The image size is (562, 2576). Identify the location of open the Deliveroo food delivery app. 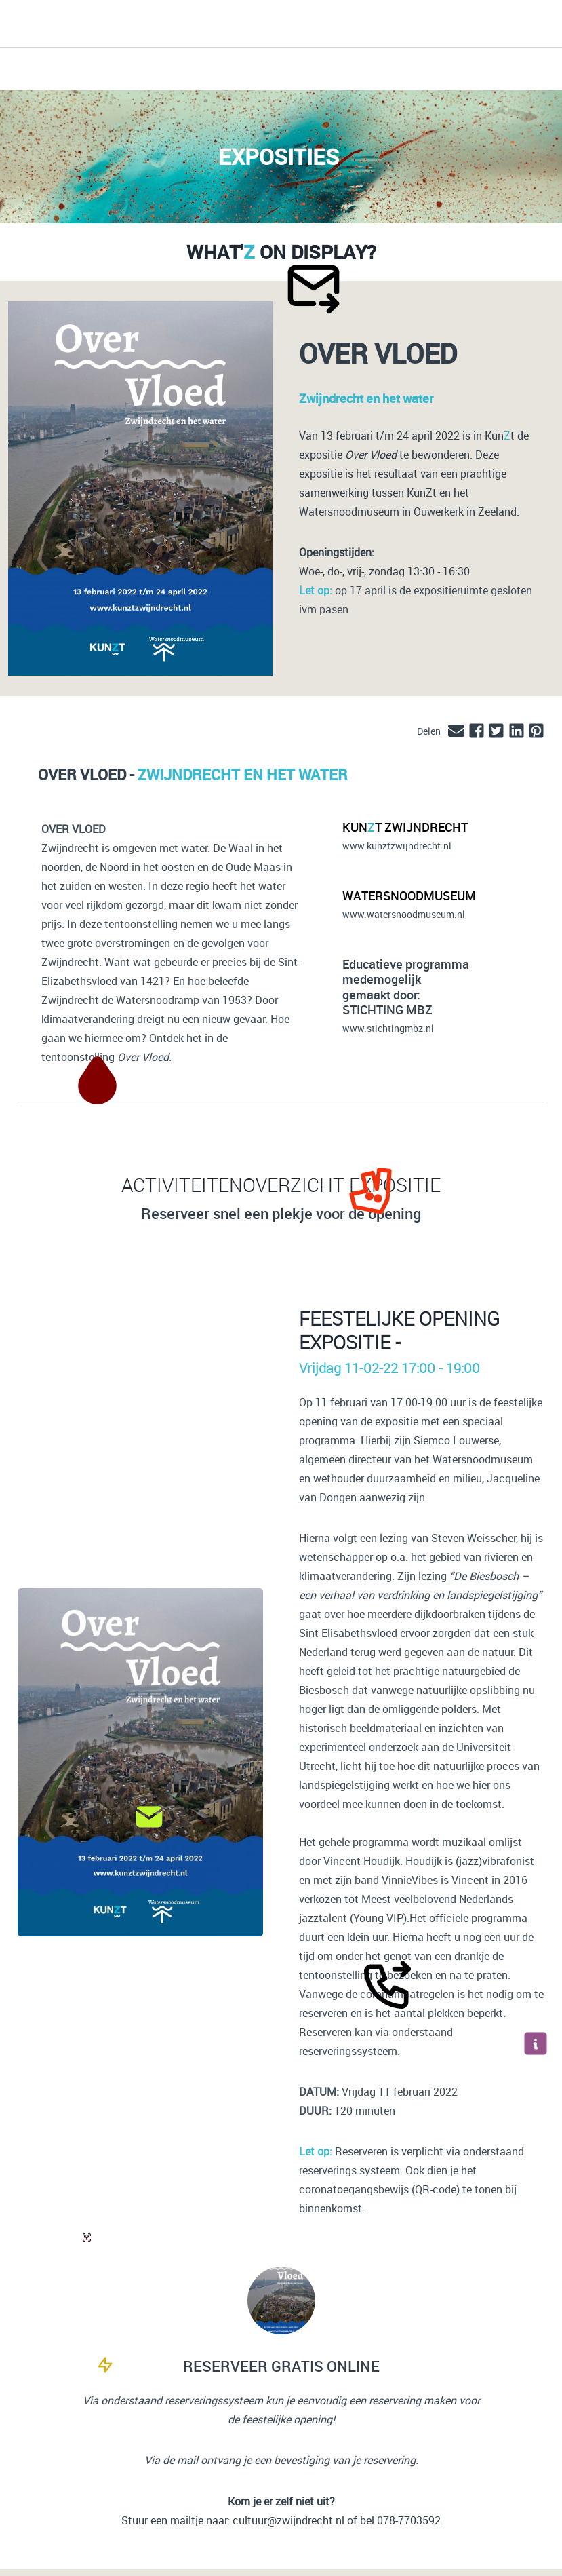
(370, 1191).